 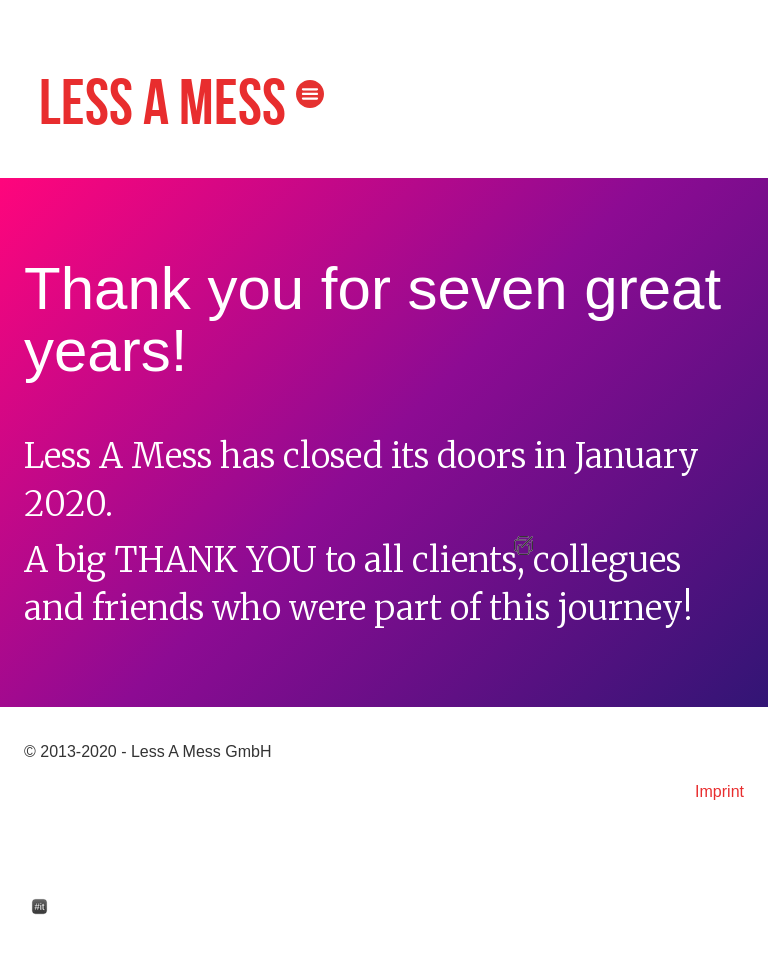 What do you see at coordinates (523, 545) in the screenshot?
I see `open print editor application` at bounding box center [523, 545].